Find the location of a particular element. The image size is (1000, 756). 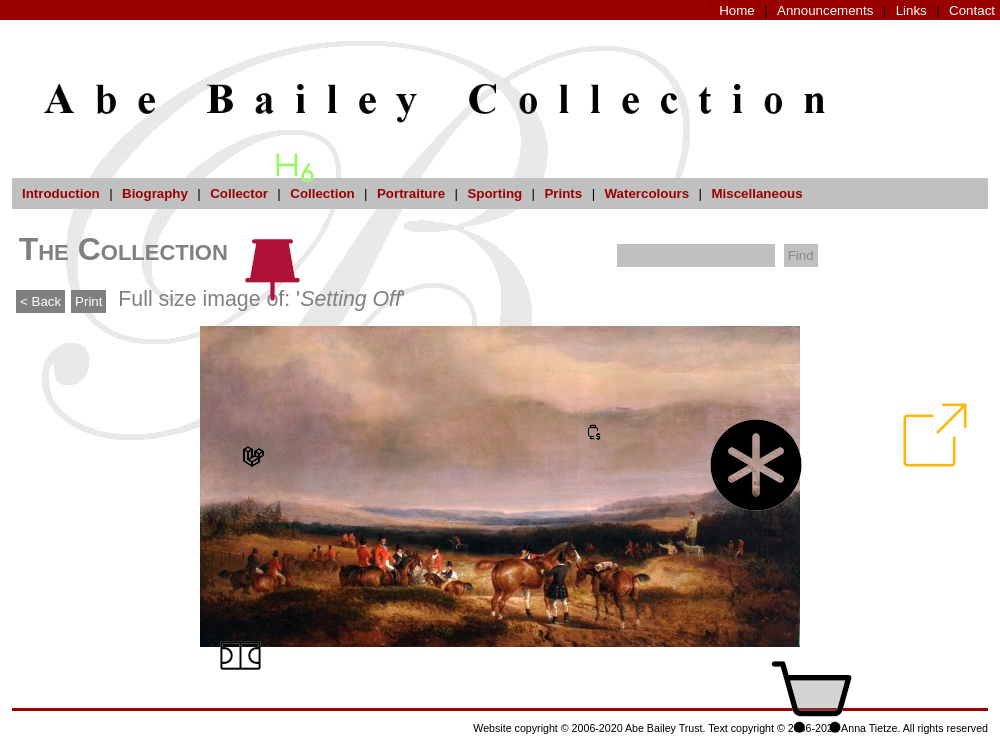

indicates a required field in a form is located at coordinates (756, 465).